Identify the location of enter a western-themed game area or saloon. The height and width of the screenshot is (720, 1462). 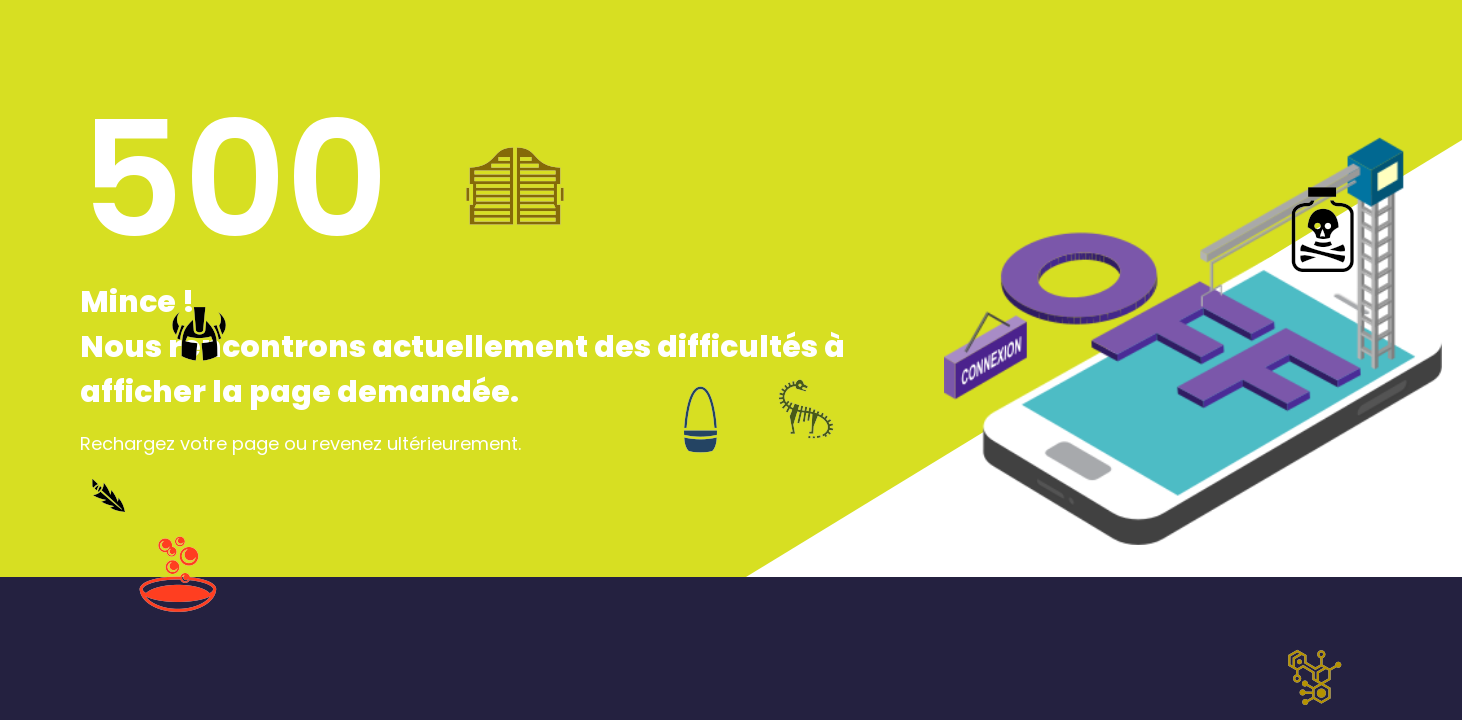
(515, 186).